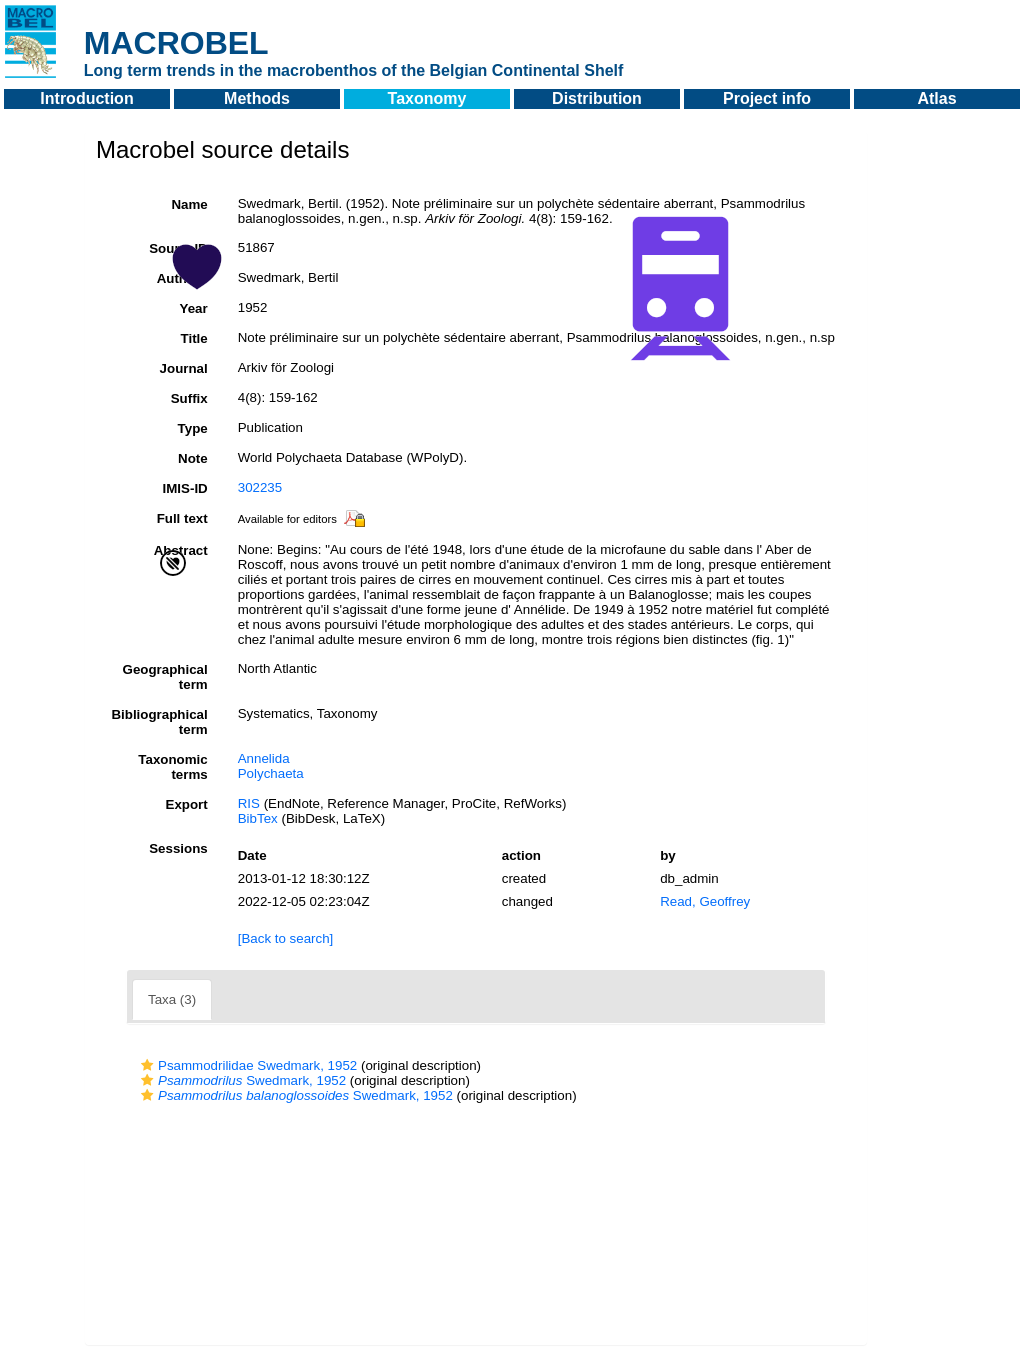 The width and height of the screenshot is (1024, 1368). What do you see at coordinates (173, 563) in the screenshot?
I see `remove from favorites` at bounding box center [173, 563].